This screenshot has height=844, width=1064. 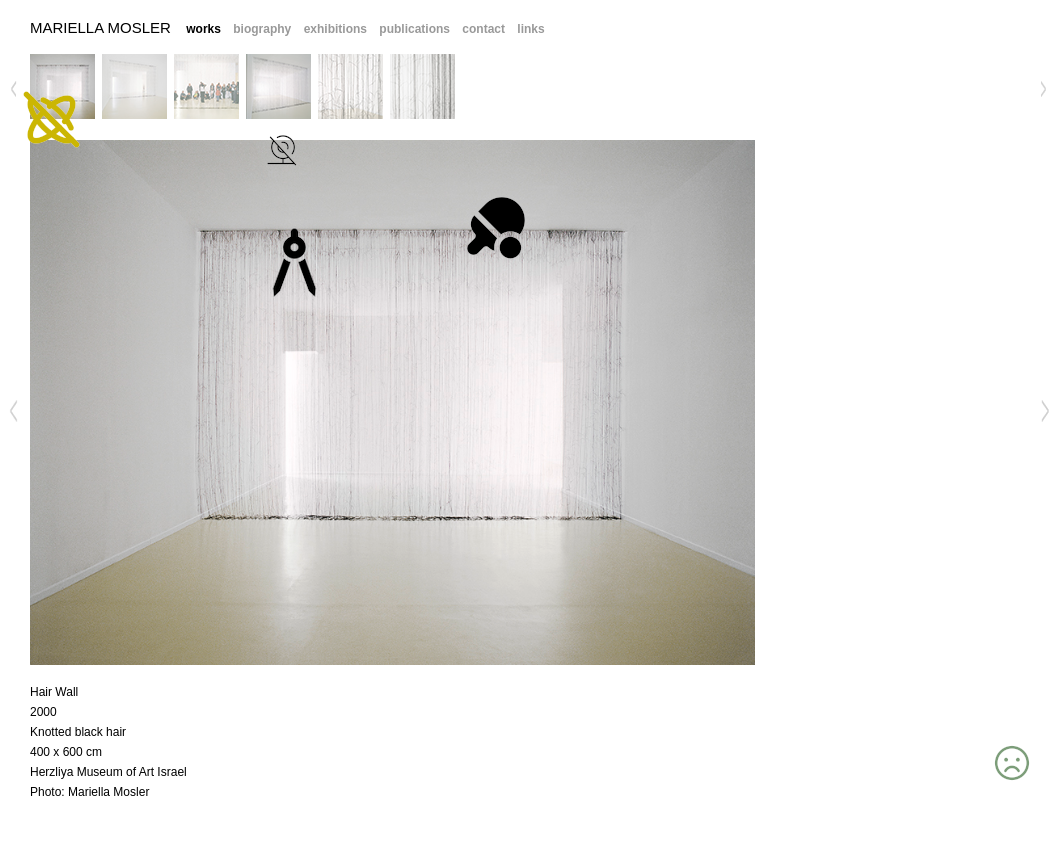 I want to click on indicate negative feedback or dissatisfaction, so click(x=1012, y=763).